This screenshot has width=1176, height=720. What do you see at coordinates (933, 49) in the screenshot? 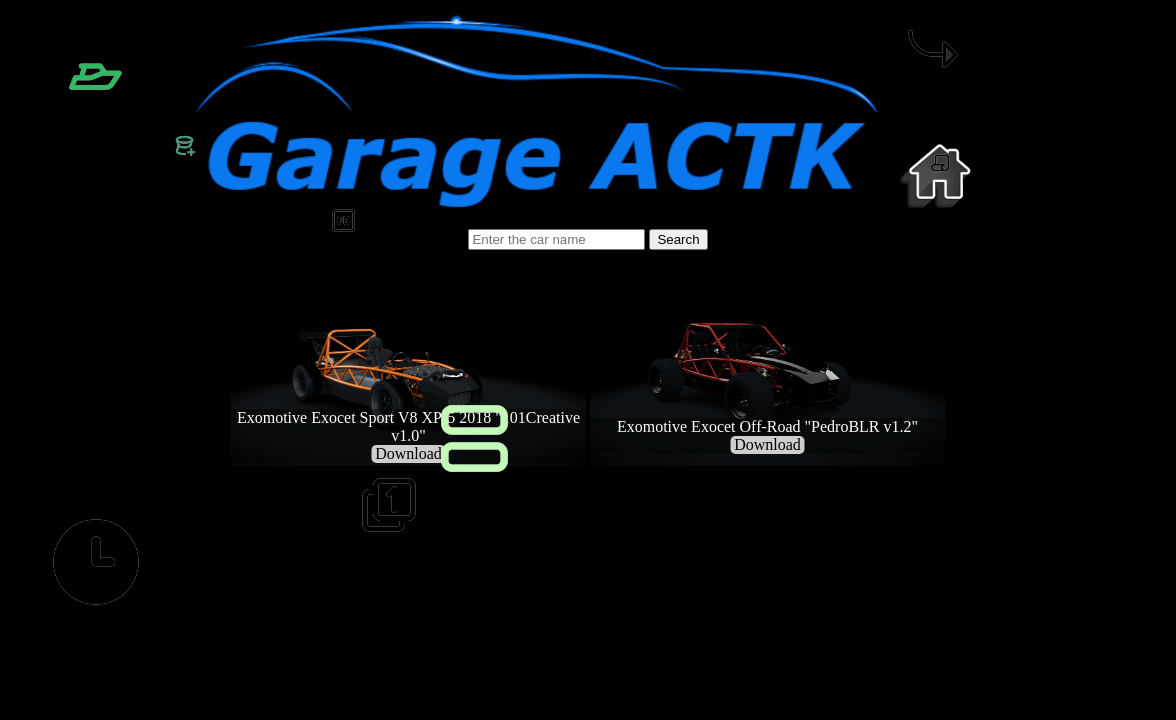
I see `reply to a message or comment` at bounding box center [933, 49].